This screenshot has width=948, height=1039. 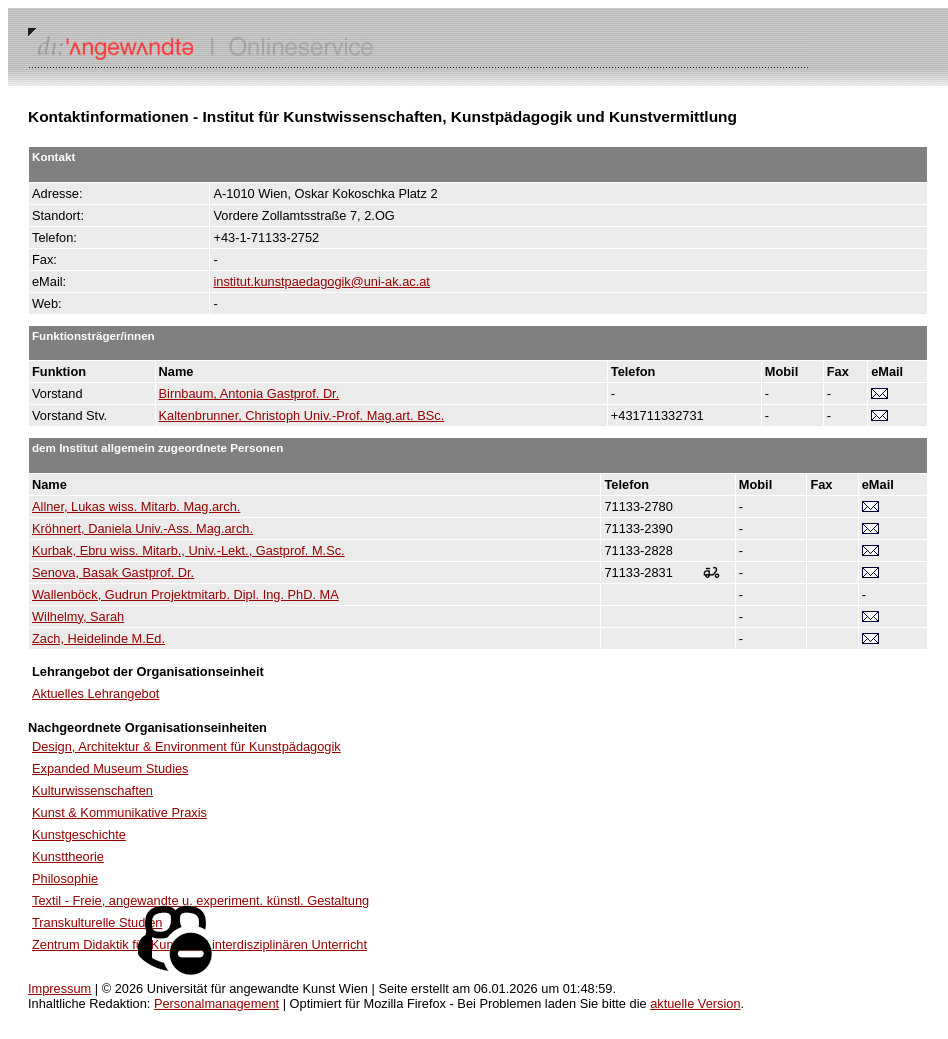 What do you see at coordinates (711, 572) in the screenshot?
I see `select moped or scooter delivery option` at bounding box center [711, 572].